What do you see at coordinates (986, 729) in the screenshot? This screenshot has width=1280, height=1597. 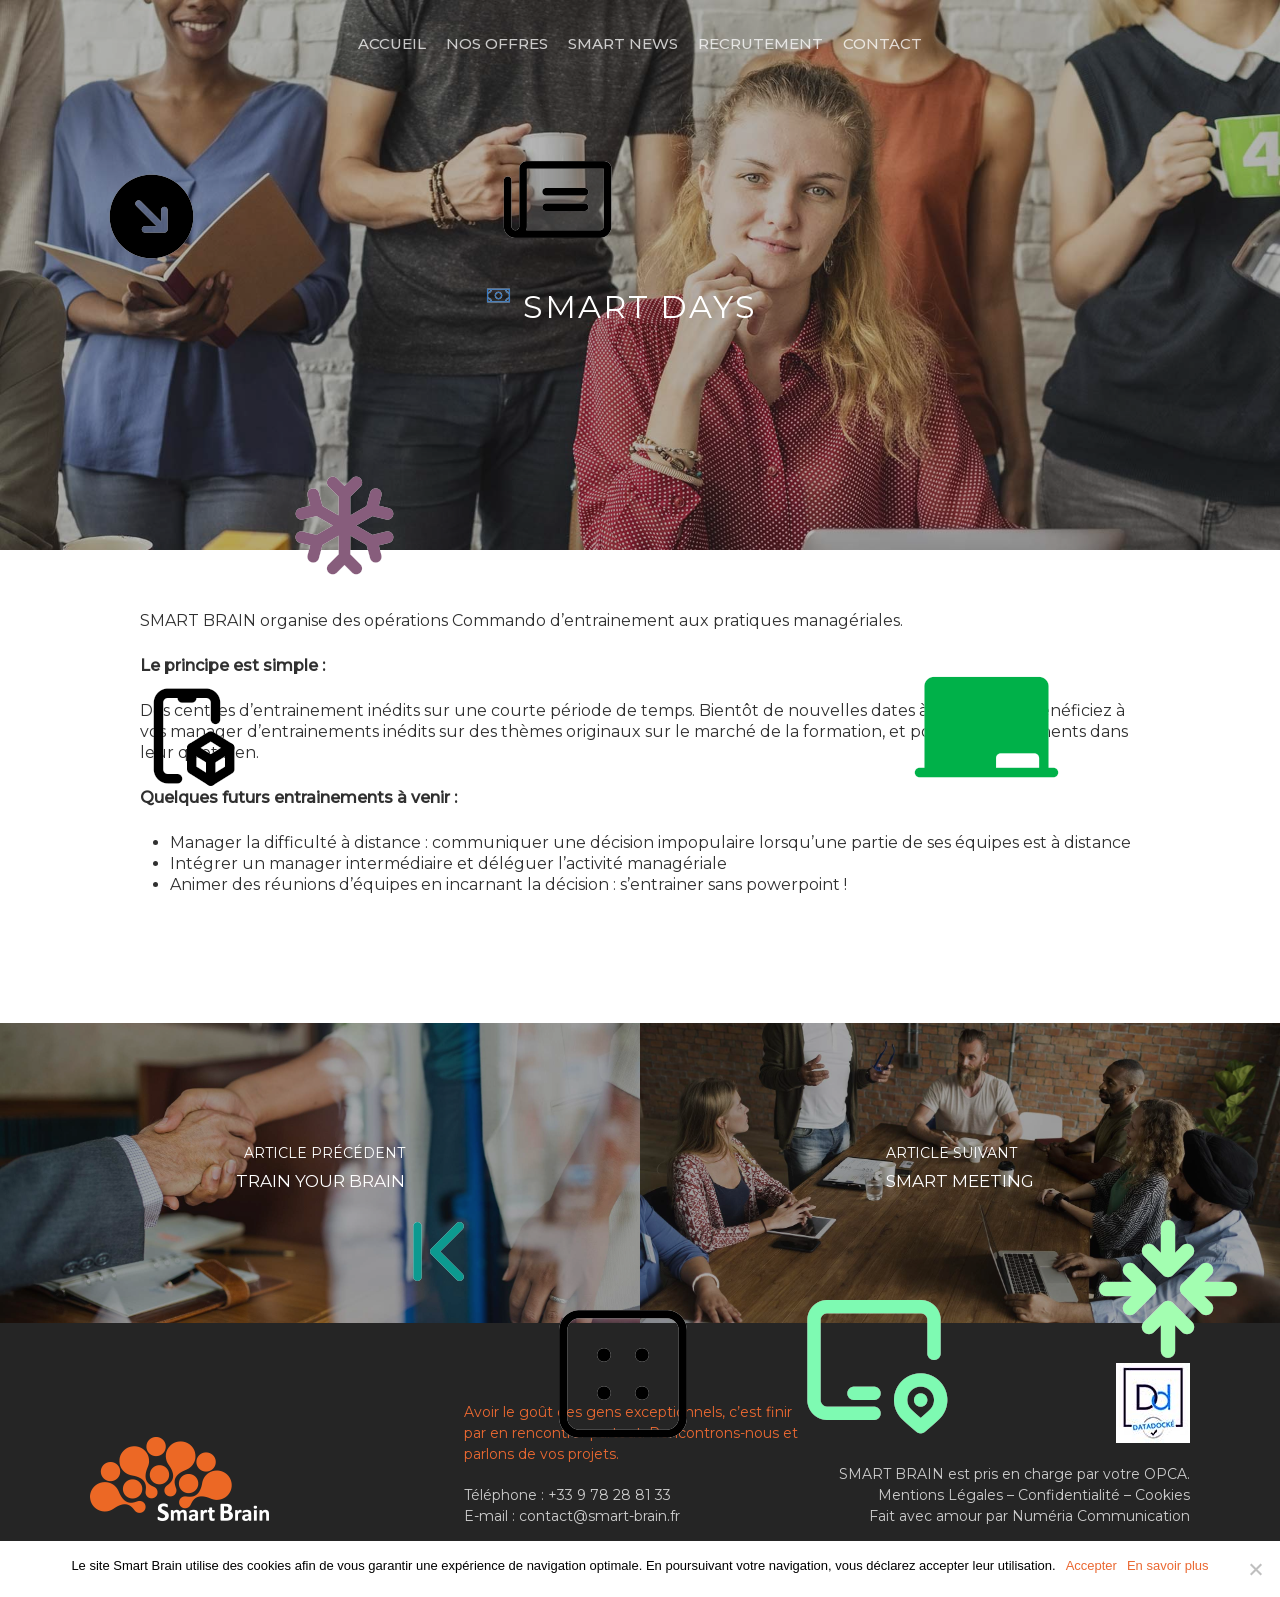 I see `open whiteboard or presentation mode` at bounding box center [986, 729].